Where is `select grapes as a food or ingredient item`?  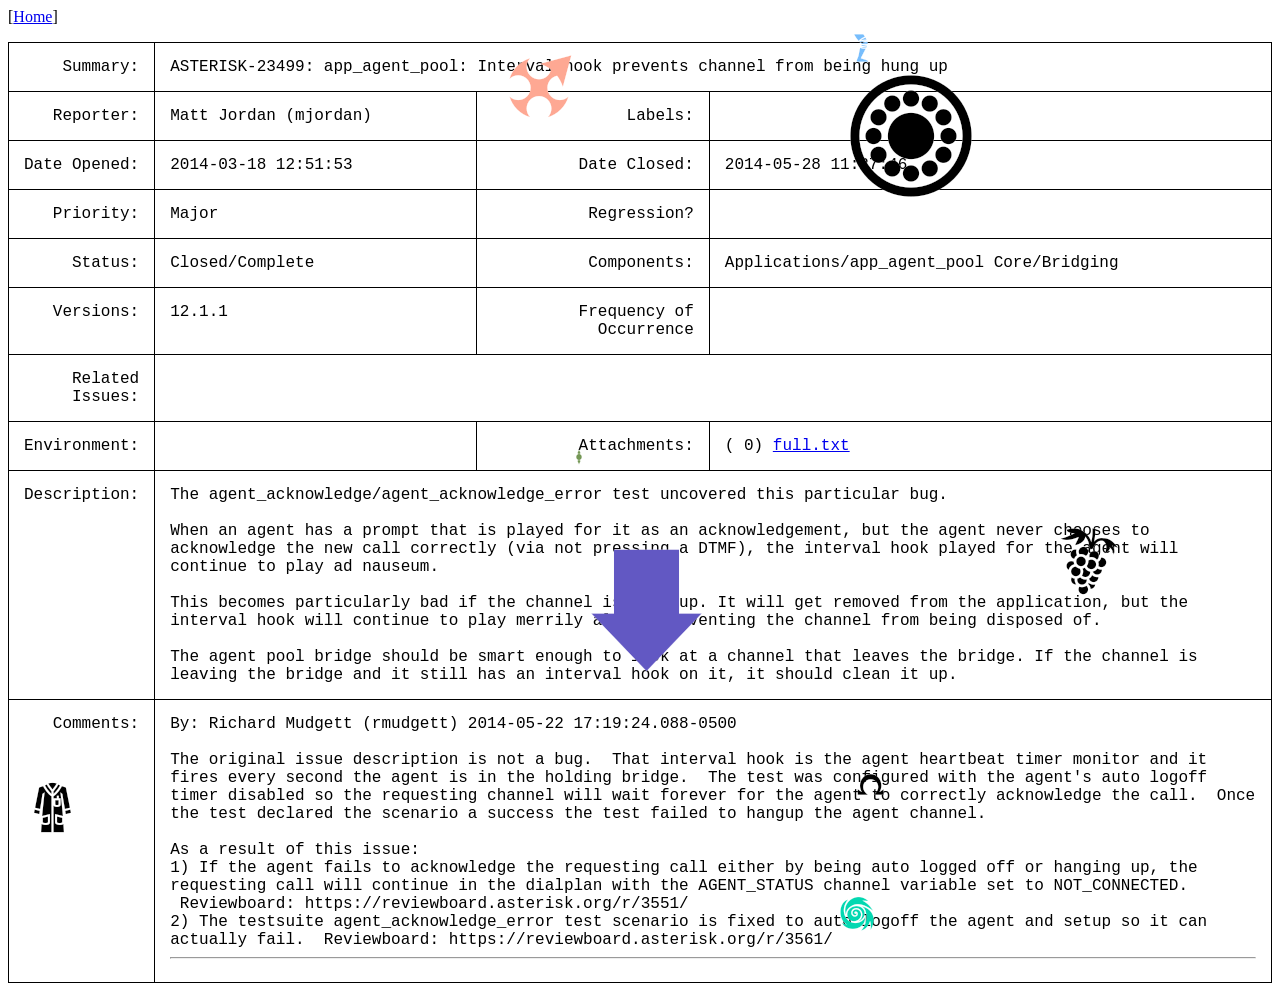
select grapes as a food or ingredient item is located at coordinates (1089, 561).